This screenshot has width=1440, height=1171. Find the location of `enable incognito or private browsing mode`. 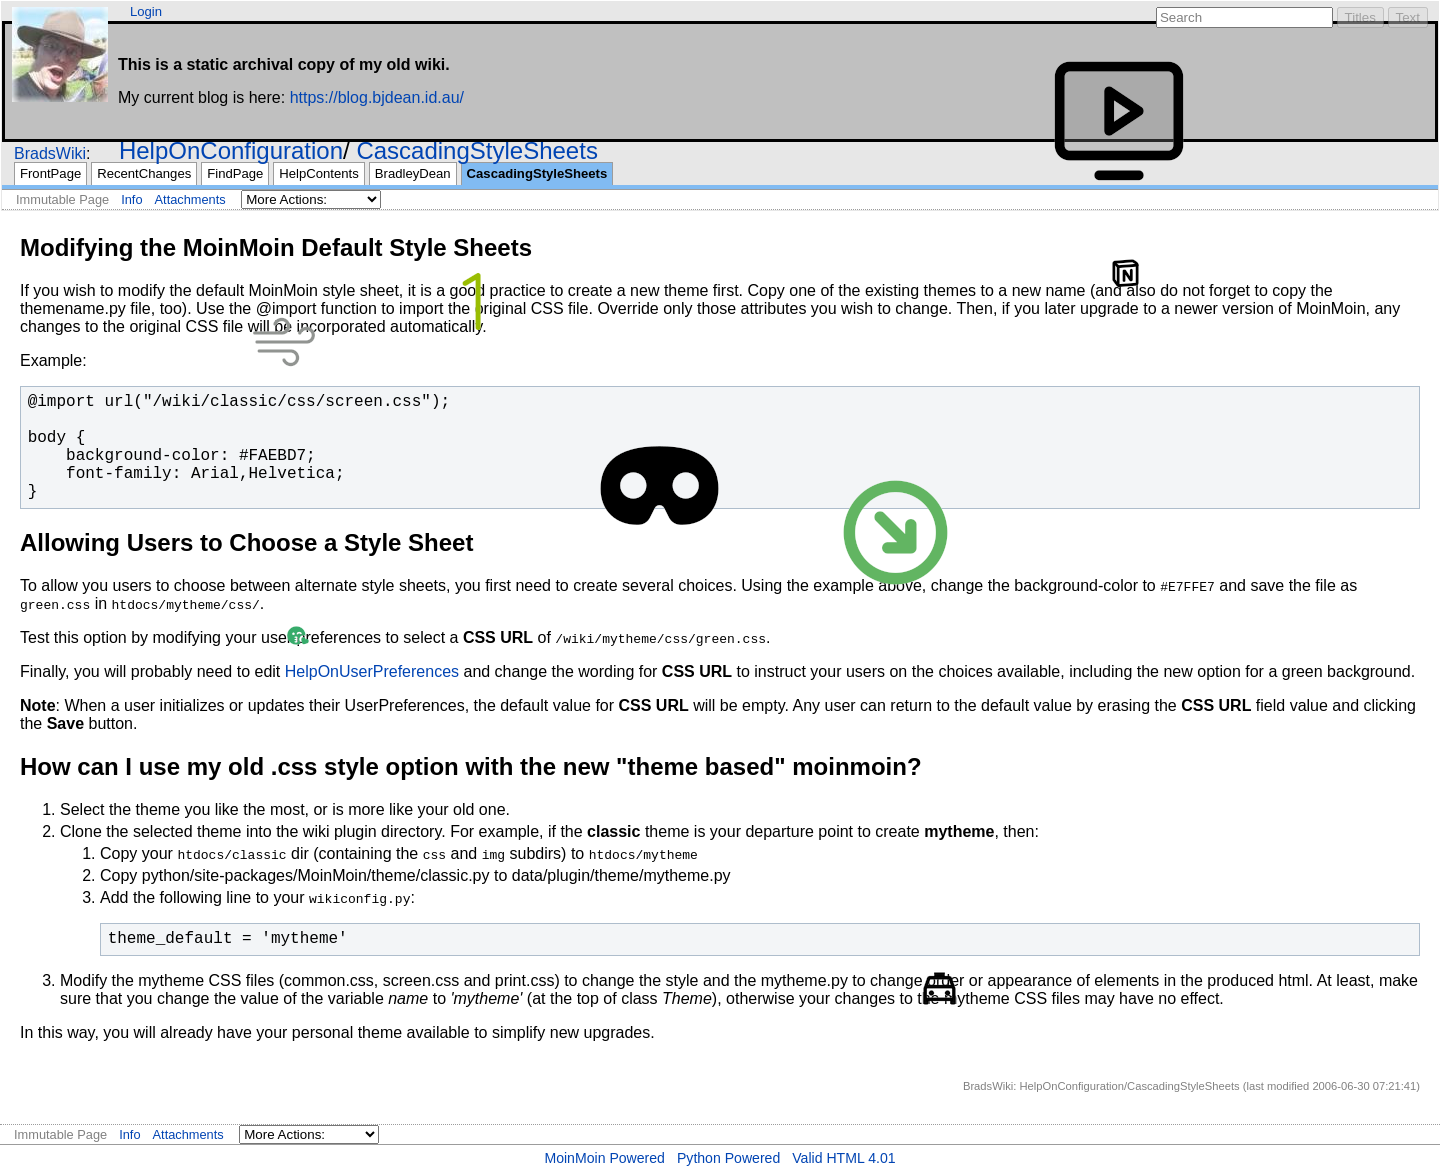

enable incognito or private browsing mode is located at coordinates (659, 485).